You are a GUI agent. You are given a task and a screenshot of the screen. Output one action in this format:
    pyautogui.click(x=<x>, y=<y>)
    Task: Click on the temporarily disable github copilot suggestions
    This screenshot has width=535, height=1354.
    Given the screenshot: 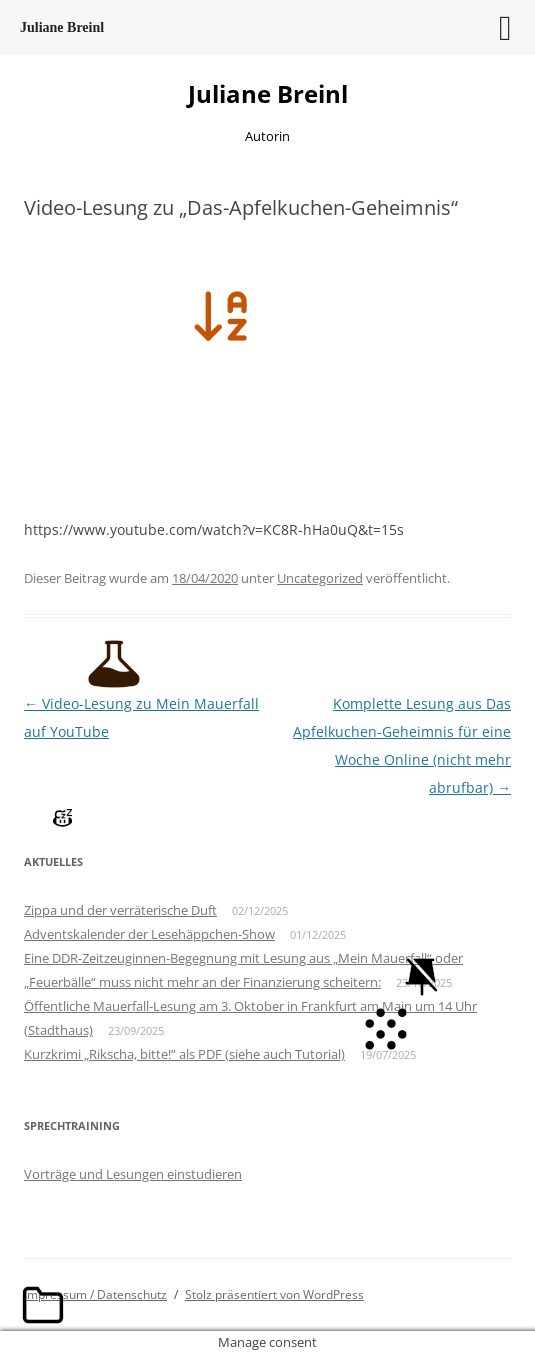 What is the action you would take?
    pyautogui.click(x=62, y=818)
    